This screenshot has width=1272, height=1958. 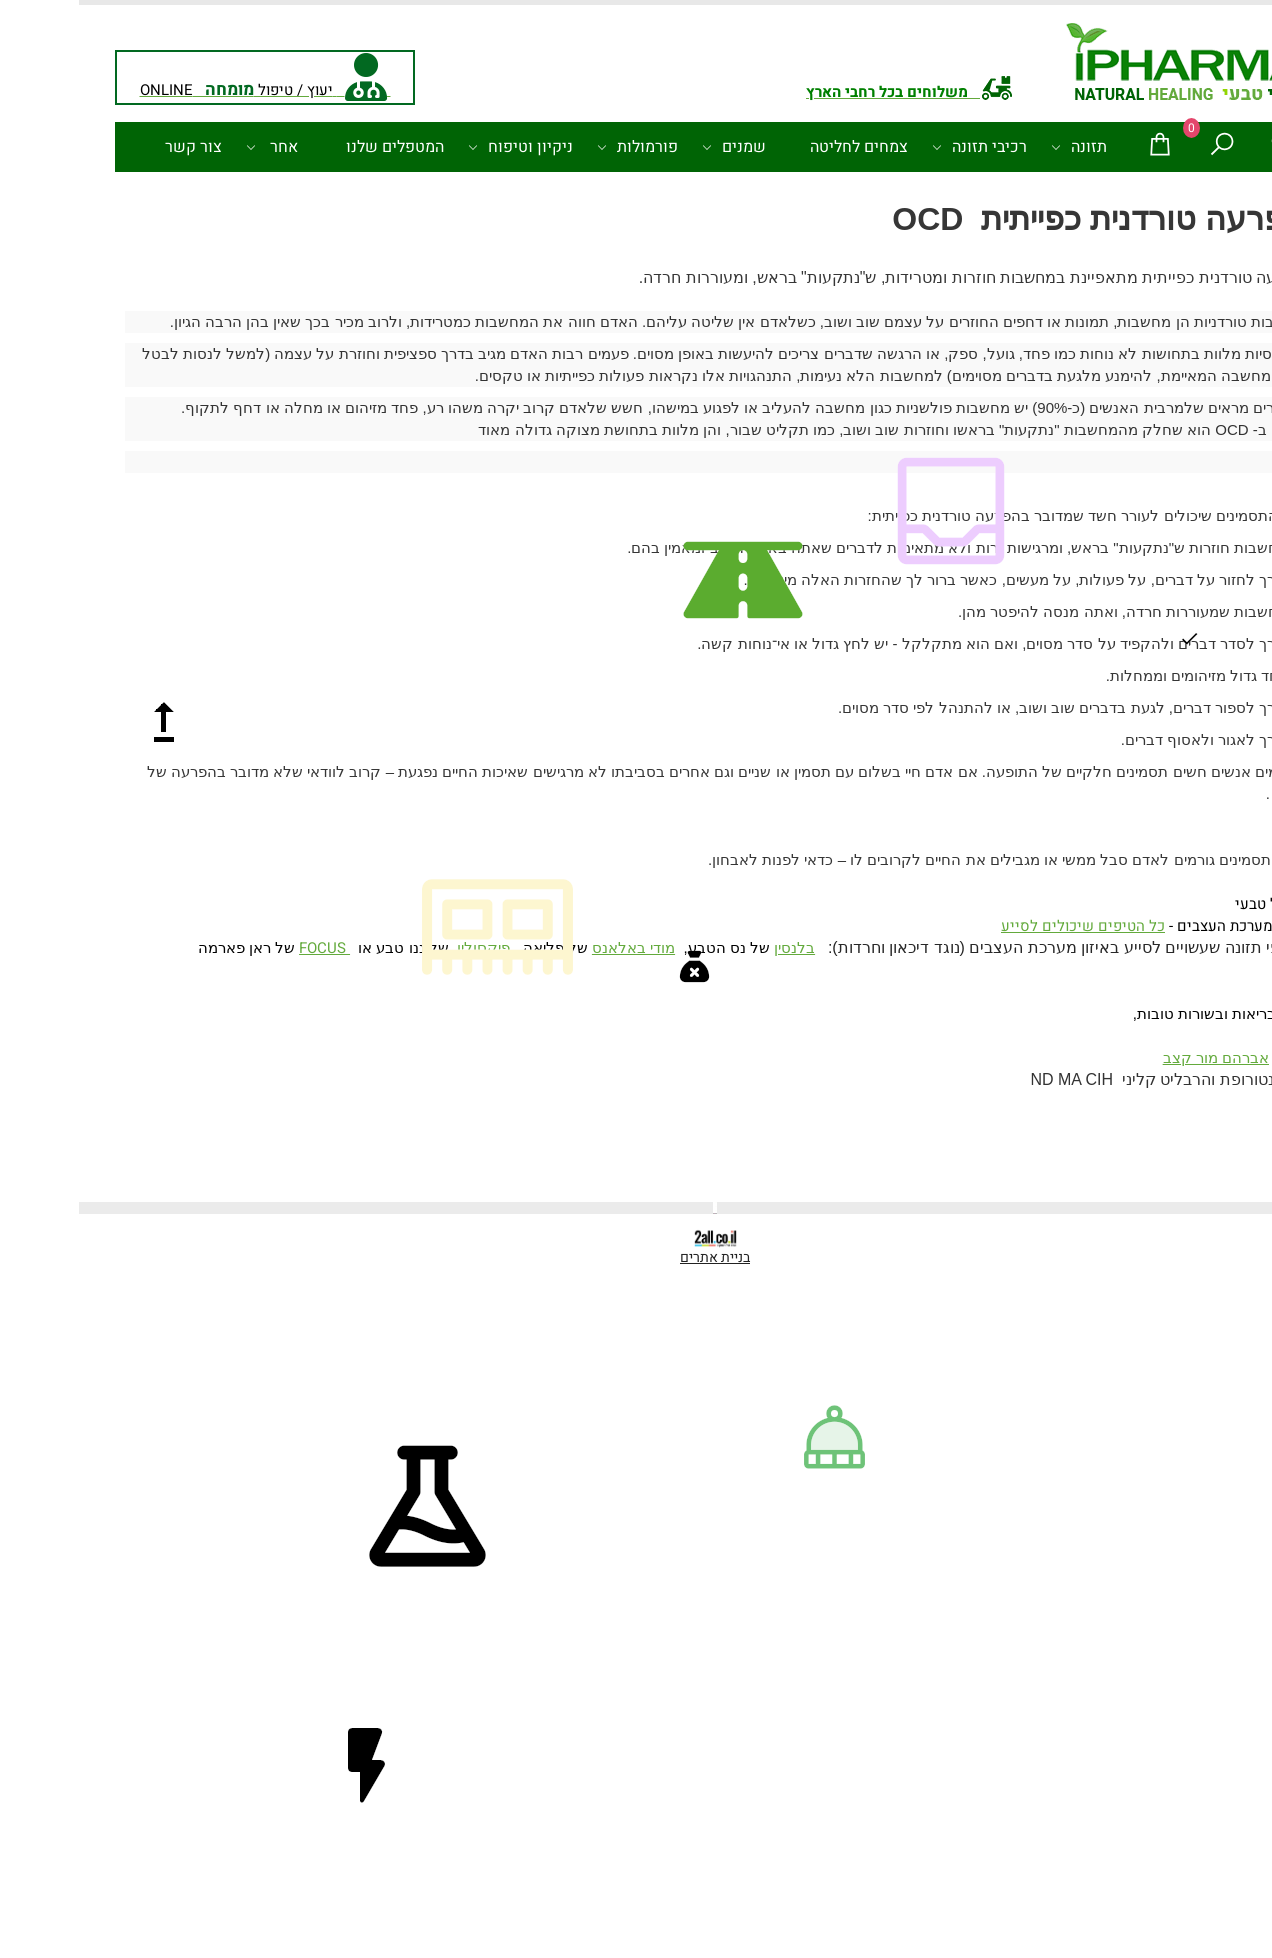 I want to click on confirm or submit an action, so click(x=1189, y=638).